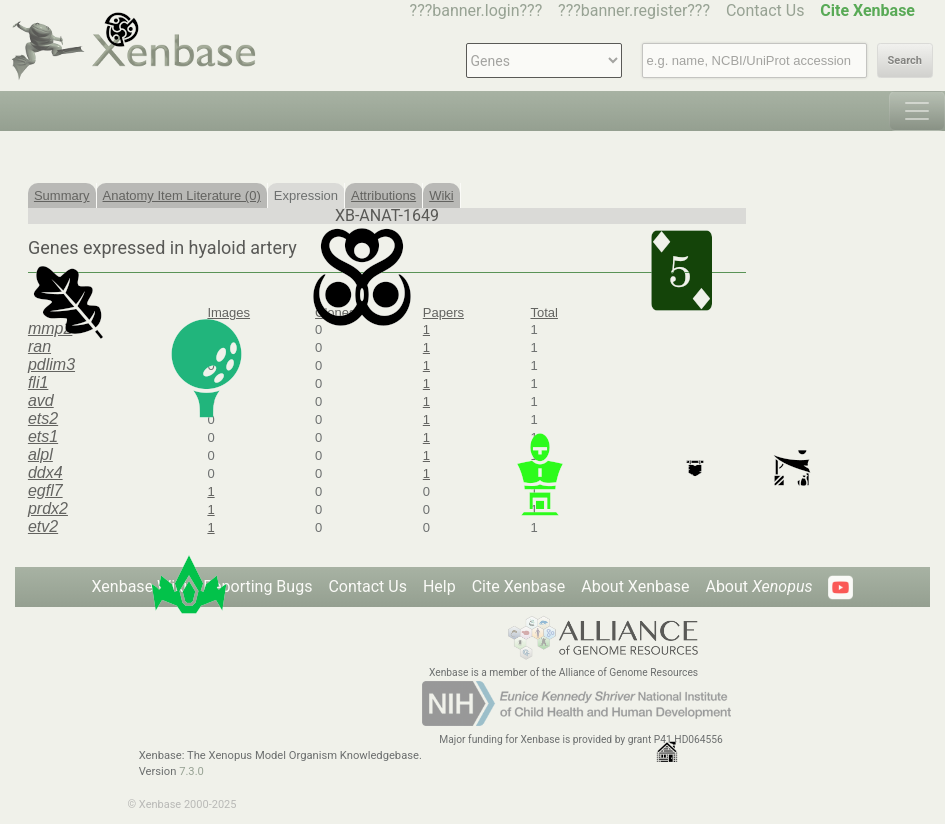  What do you see at coordinates (68, 302) in the screenshot?
I see `represents nature or environmental category` at bounding box center [68, 302].